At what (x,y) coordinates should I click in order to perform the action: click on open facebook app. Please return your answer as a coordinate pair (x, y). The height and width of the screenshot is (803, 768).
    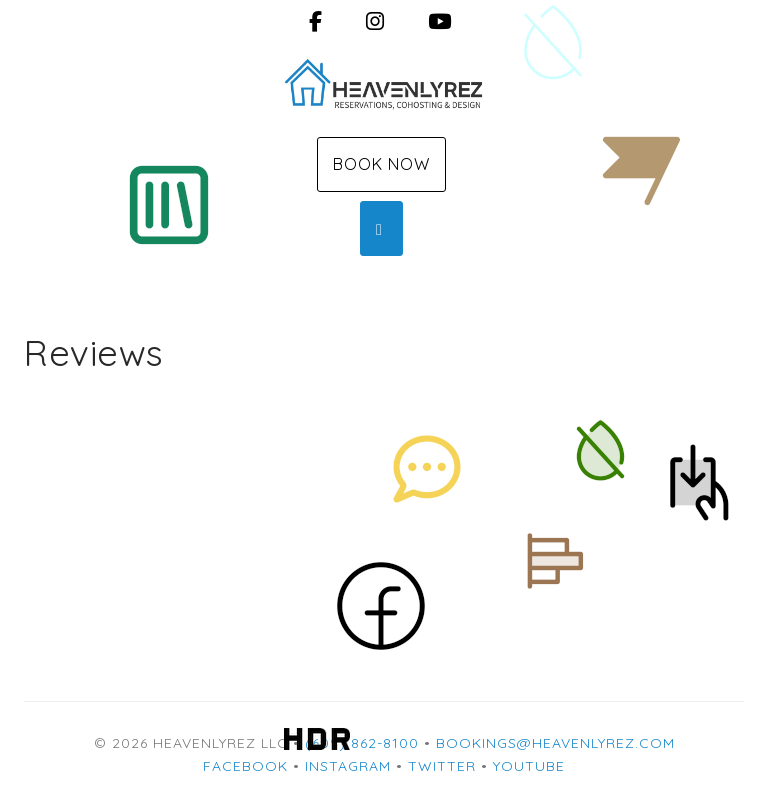
    Looking at the image, I should click on (381, 606).